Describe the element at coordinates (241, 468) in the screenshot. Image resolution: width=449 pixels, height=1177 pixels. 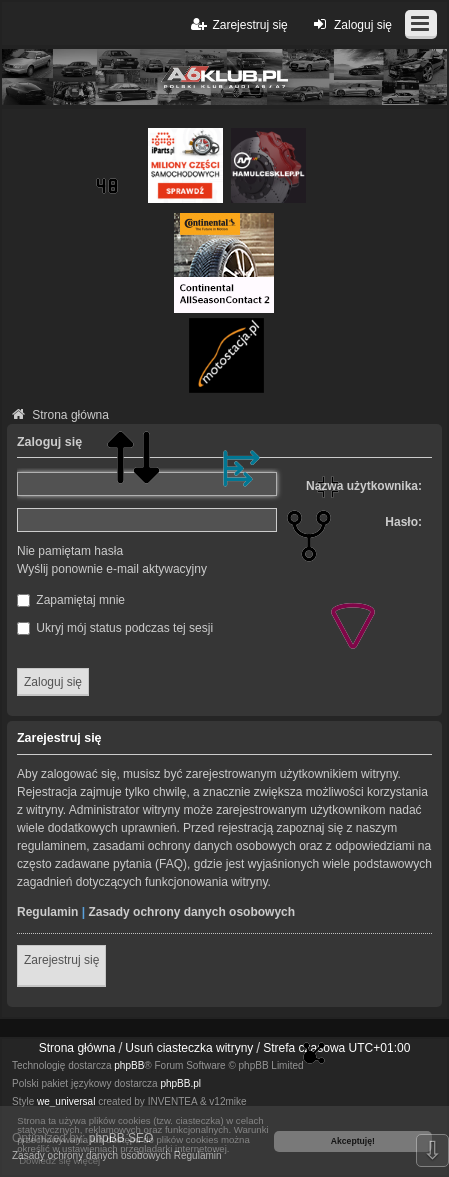
I see `view data flow or process direction` at that location.